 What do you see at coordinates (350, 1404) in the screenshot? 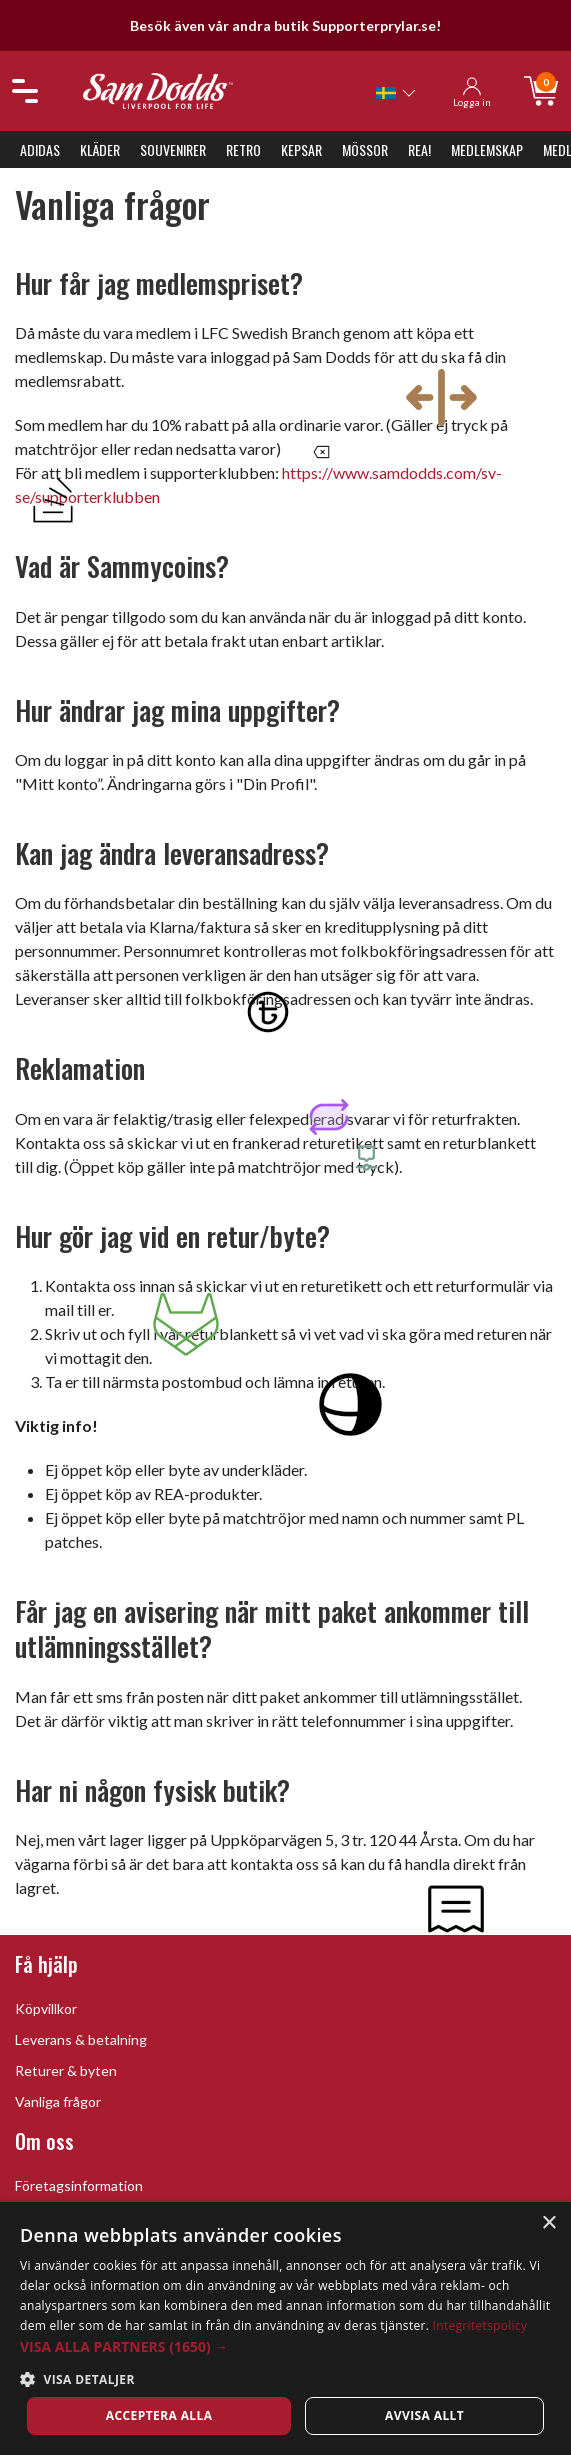
I see `indicates a 3D or globe-related feature` at bounding box center [350, 1404].